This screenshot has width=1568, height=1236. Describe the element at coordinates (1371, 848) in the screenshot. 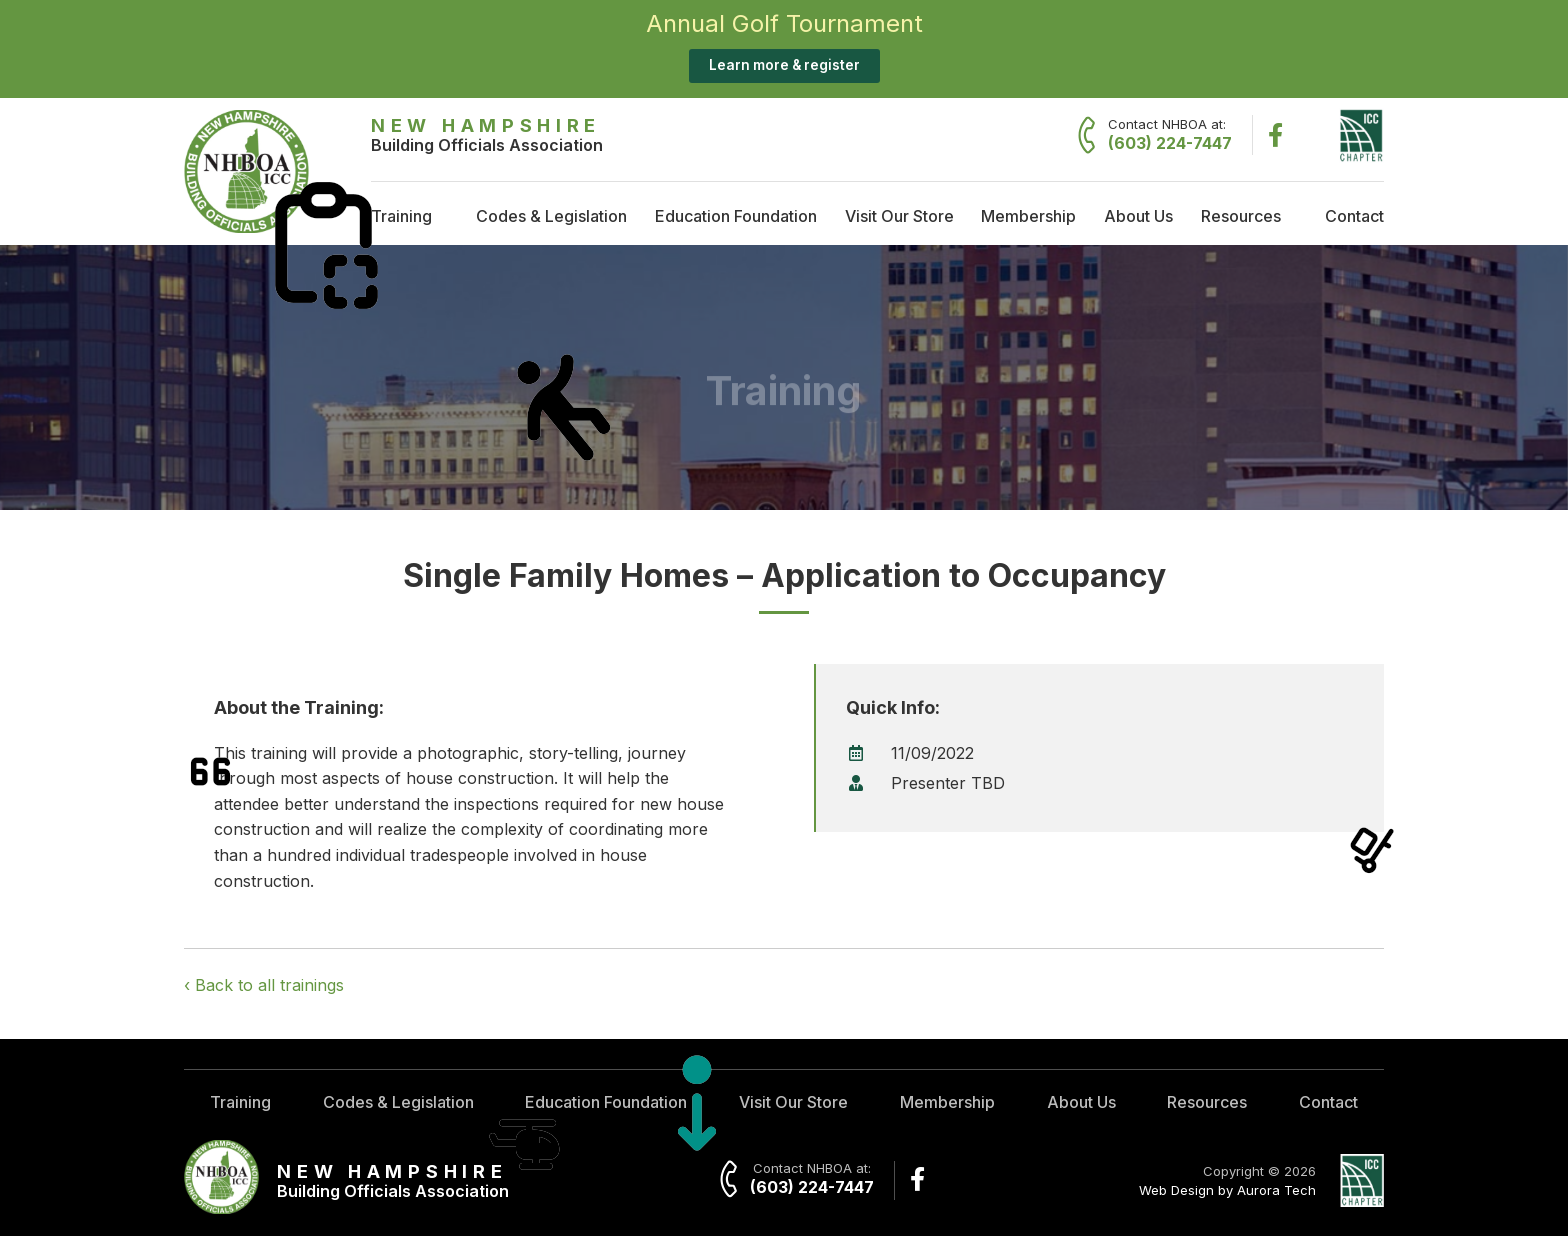

I see `view your shopping cart` at that location.